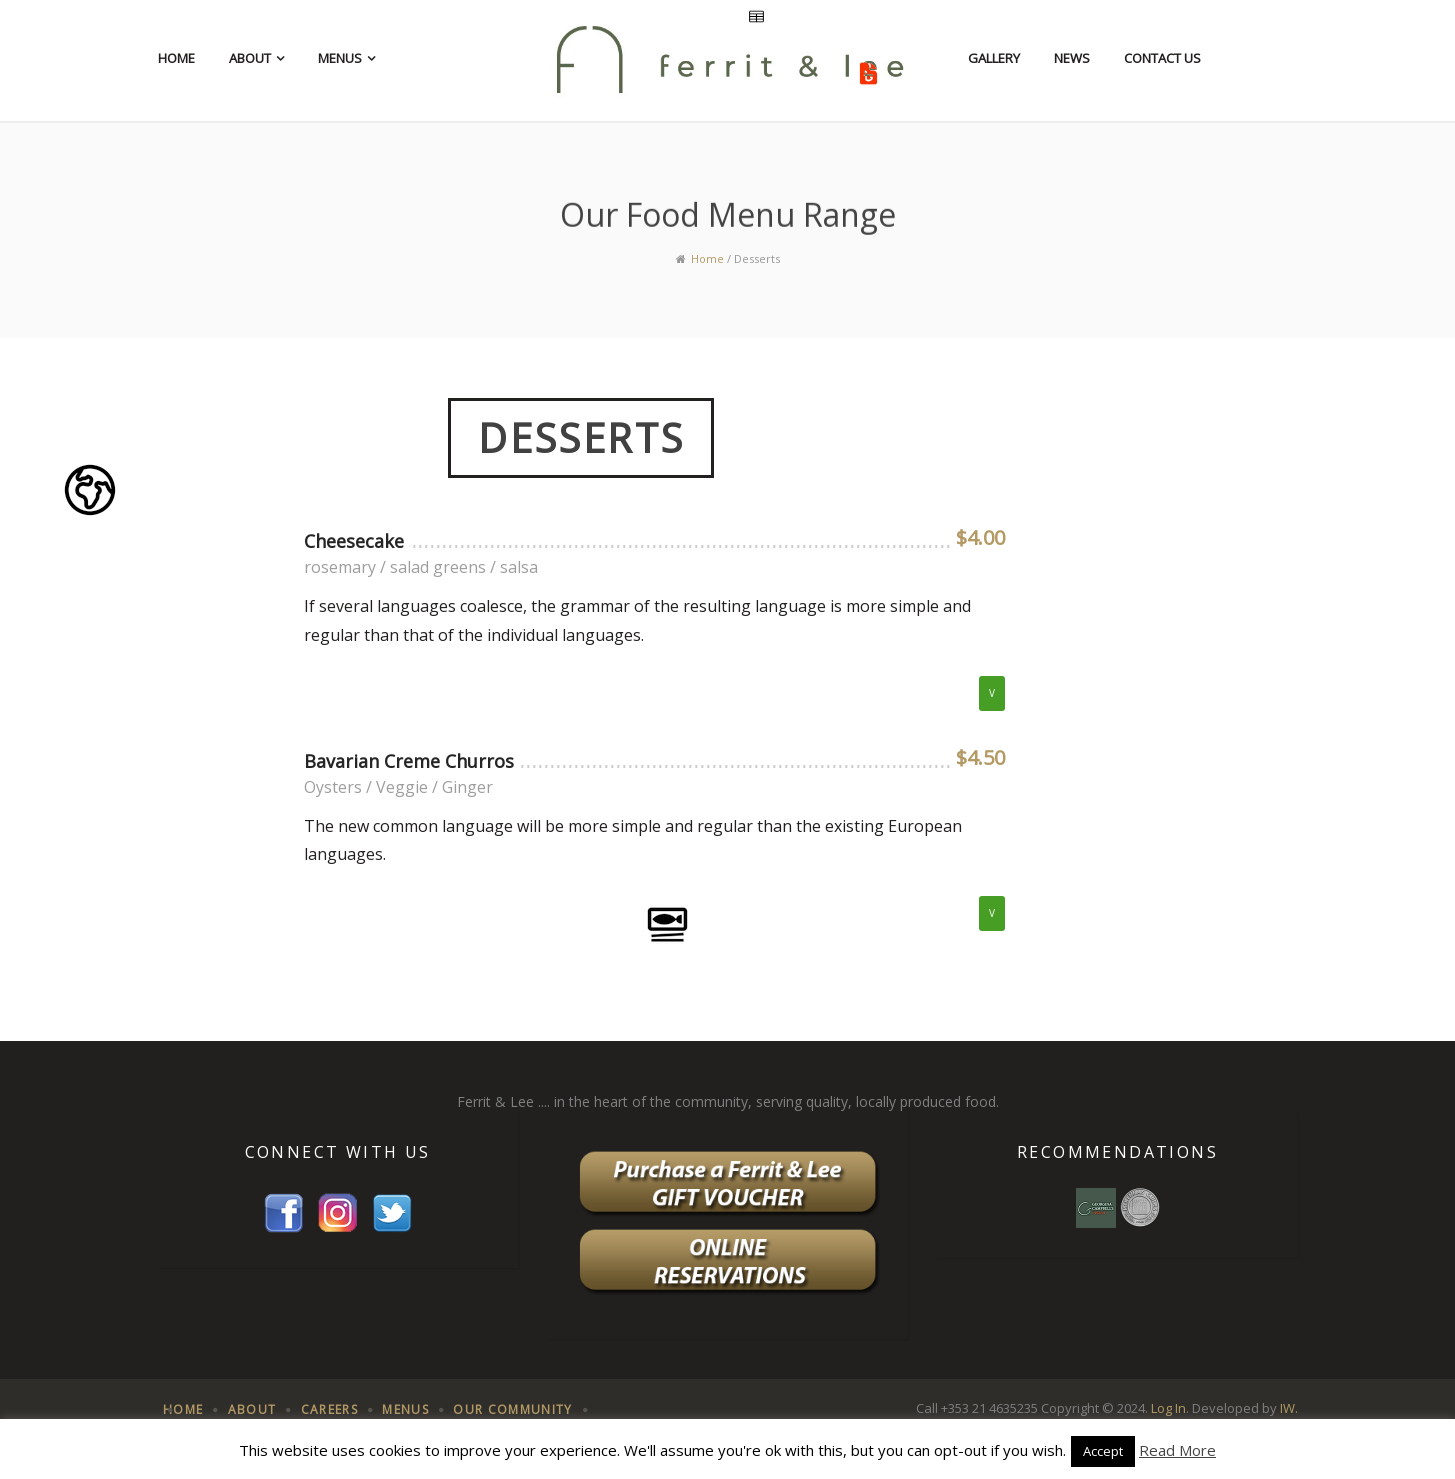 Image resolution: width=1455 pixels, height=1479 pixels. What do you see at coordinates (667, 925) in the screenshot?
I see `view set meal or combo options` at bounding box center [667, 925].